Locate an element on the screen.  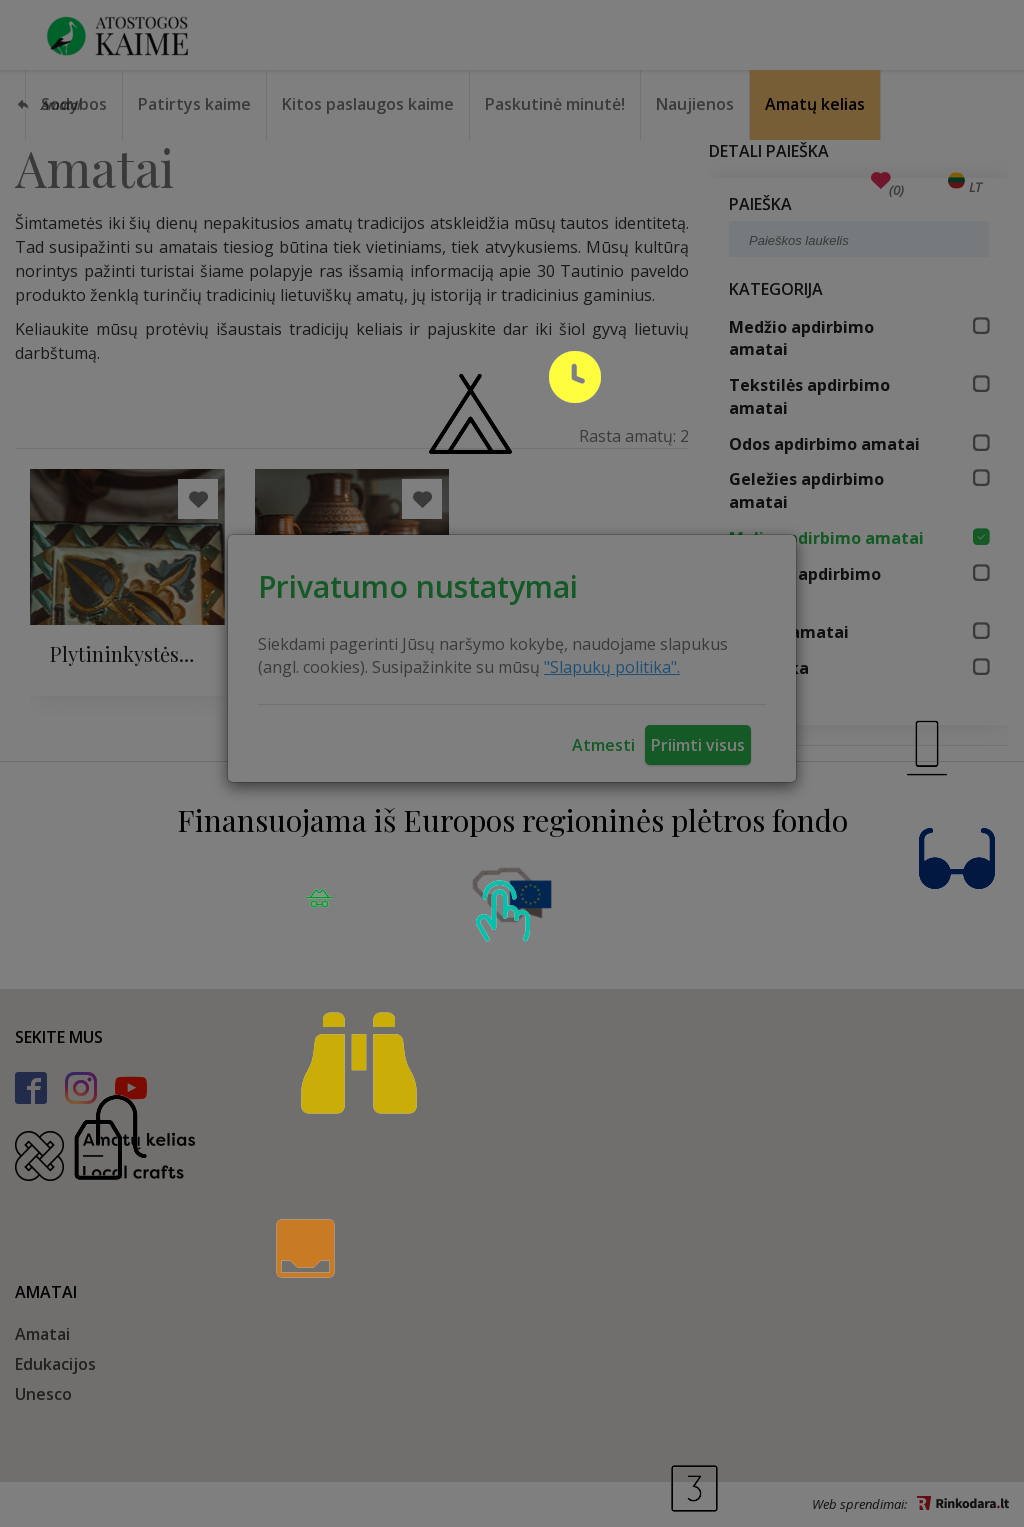
tap to interact with this element is located at coordinates (503, 912).